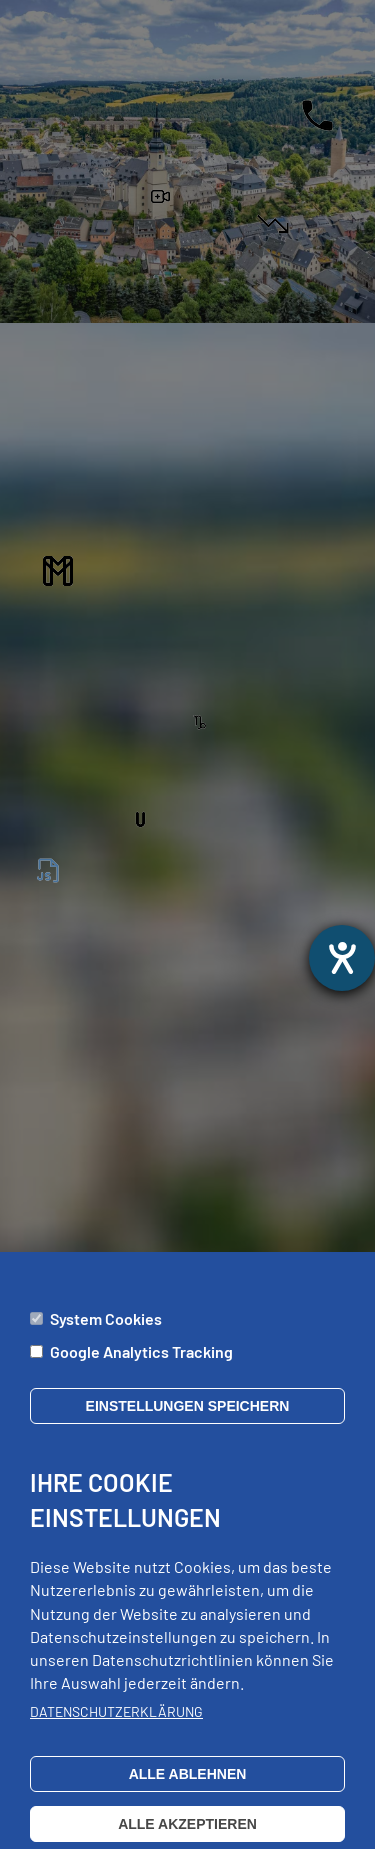 The height and width of the screenshot is (1849, 375). What do you see at coordinates (160, 196) in the screenshot?
I see `add a new video` at bounding box center [160, 196].